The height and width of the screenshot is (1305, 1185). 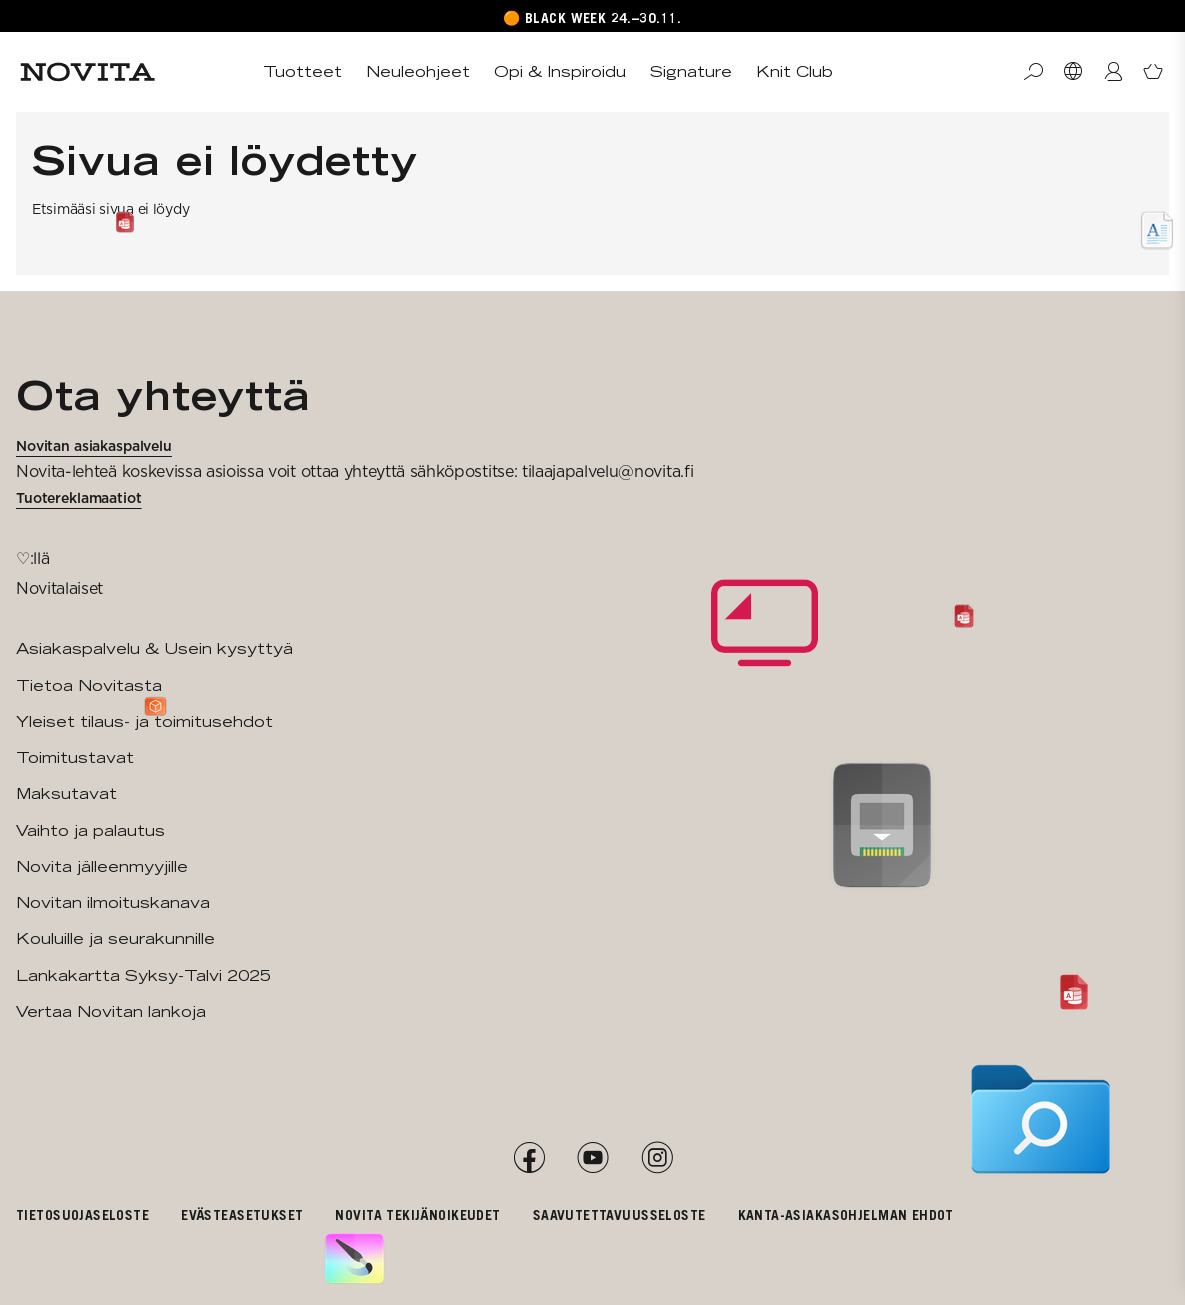 What do you see at coordinates (1040, 1123) in the screenshot?
I see `search within folder contents` at bounding box center [1040, 1123].